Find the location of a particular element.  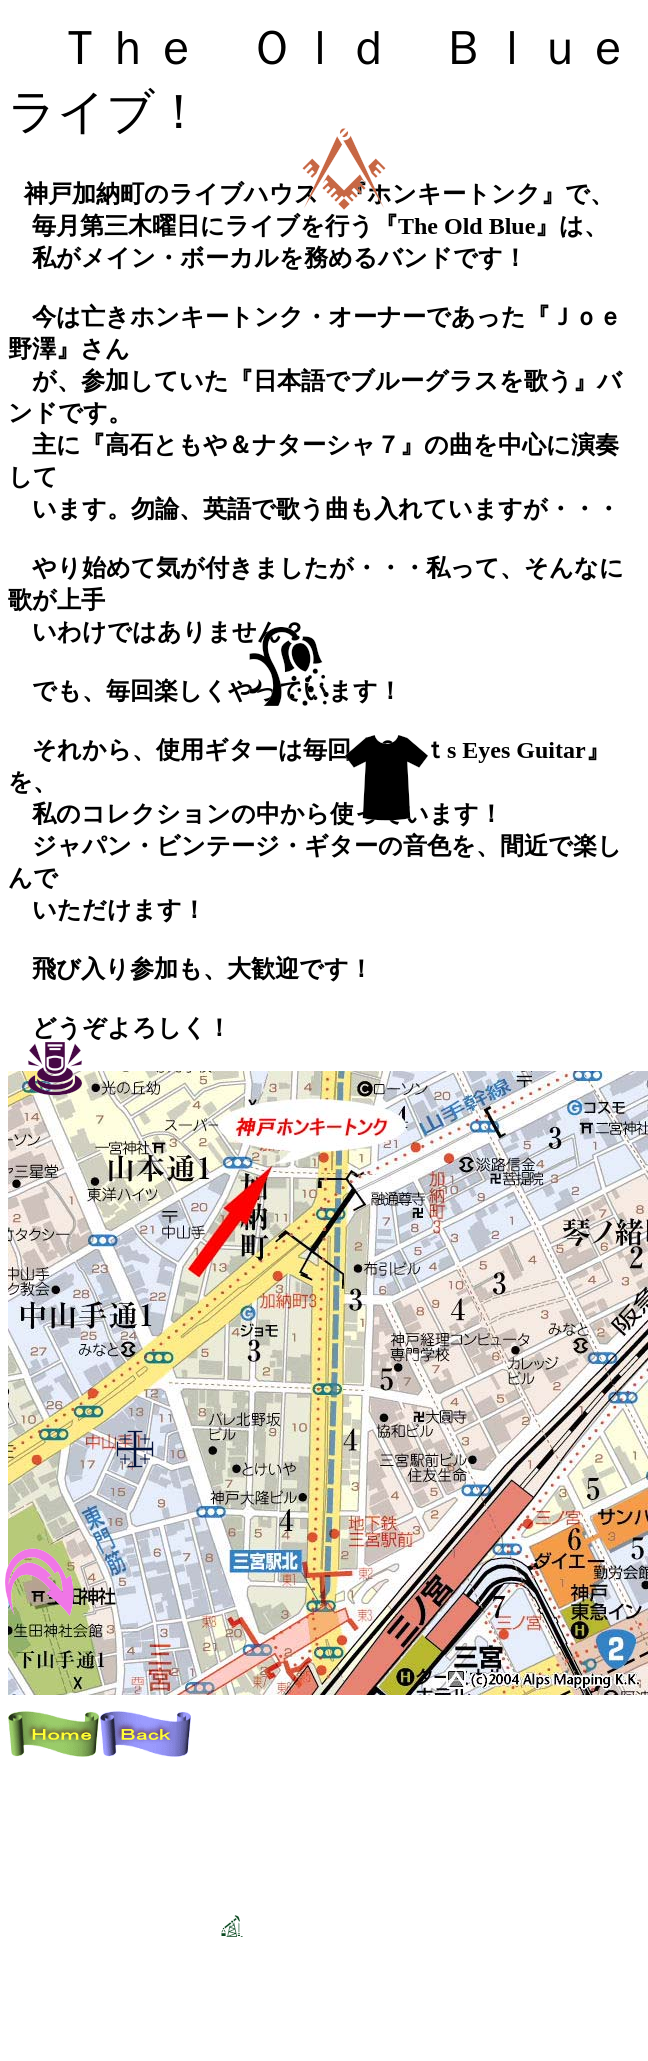

tap to confirm or activate is located at coordinates (55, 1069).